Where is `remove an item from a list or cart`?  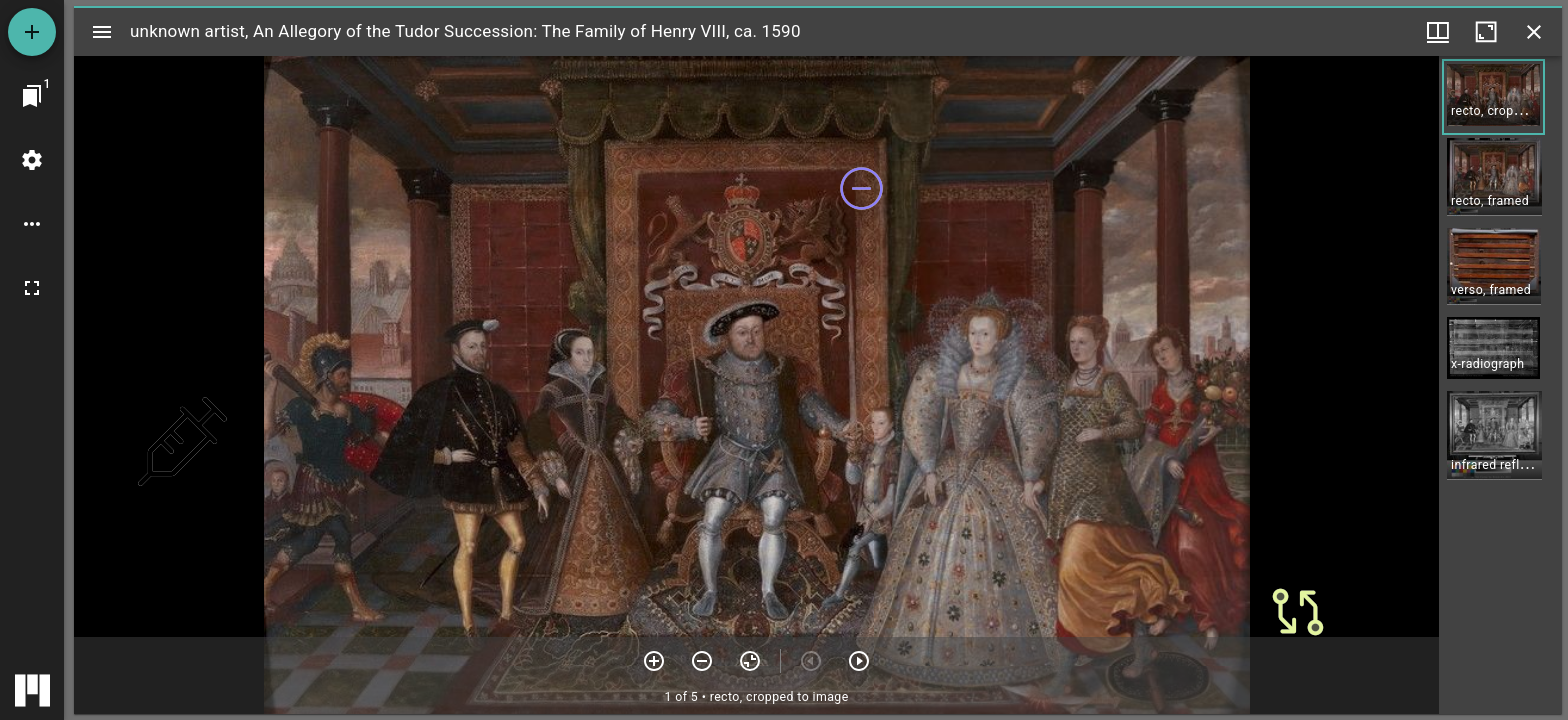
remove an item from a list or cart is located at coordinates (861, 188).